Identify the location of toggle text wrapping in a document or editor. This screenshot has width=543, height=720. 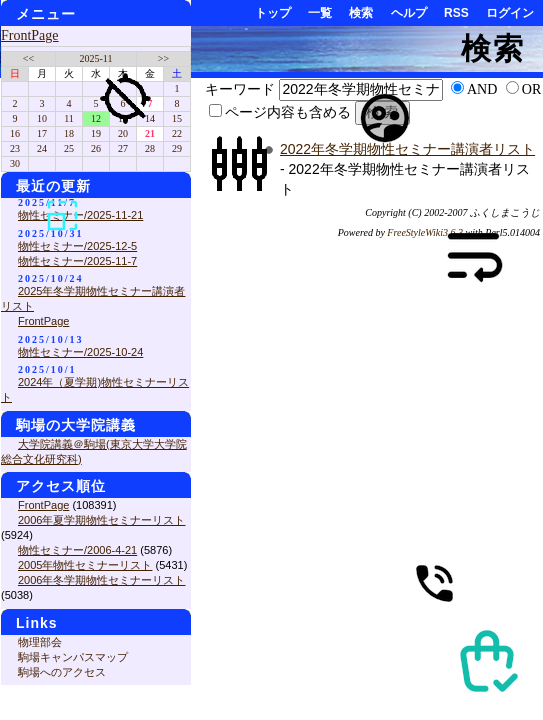
(473, 255).